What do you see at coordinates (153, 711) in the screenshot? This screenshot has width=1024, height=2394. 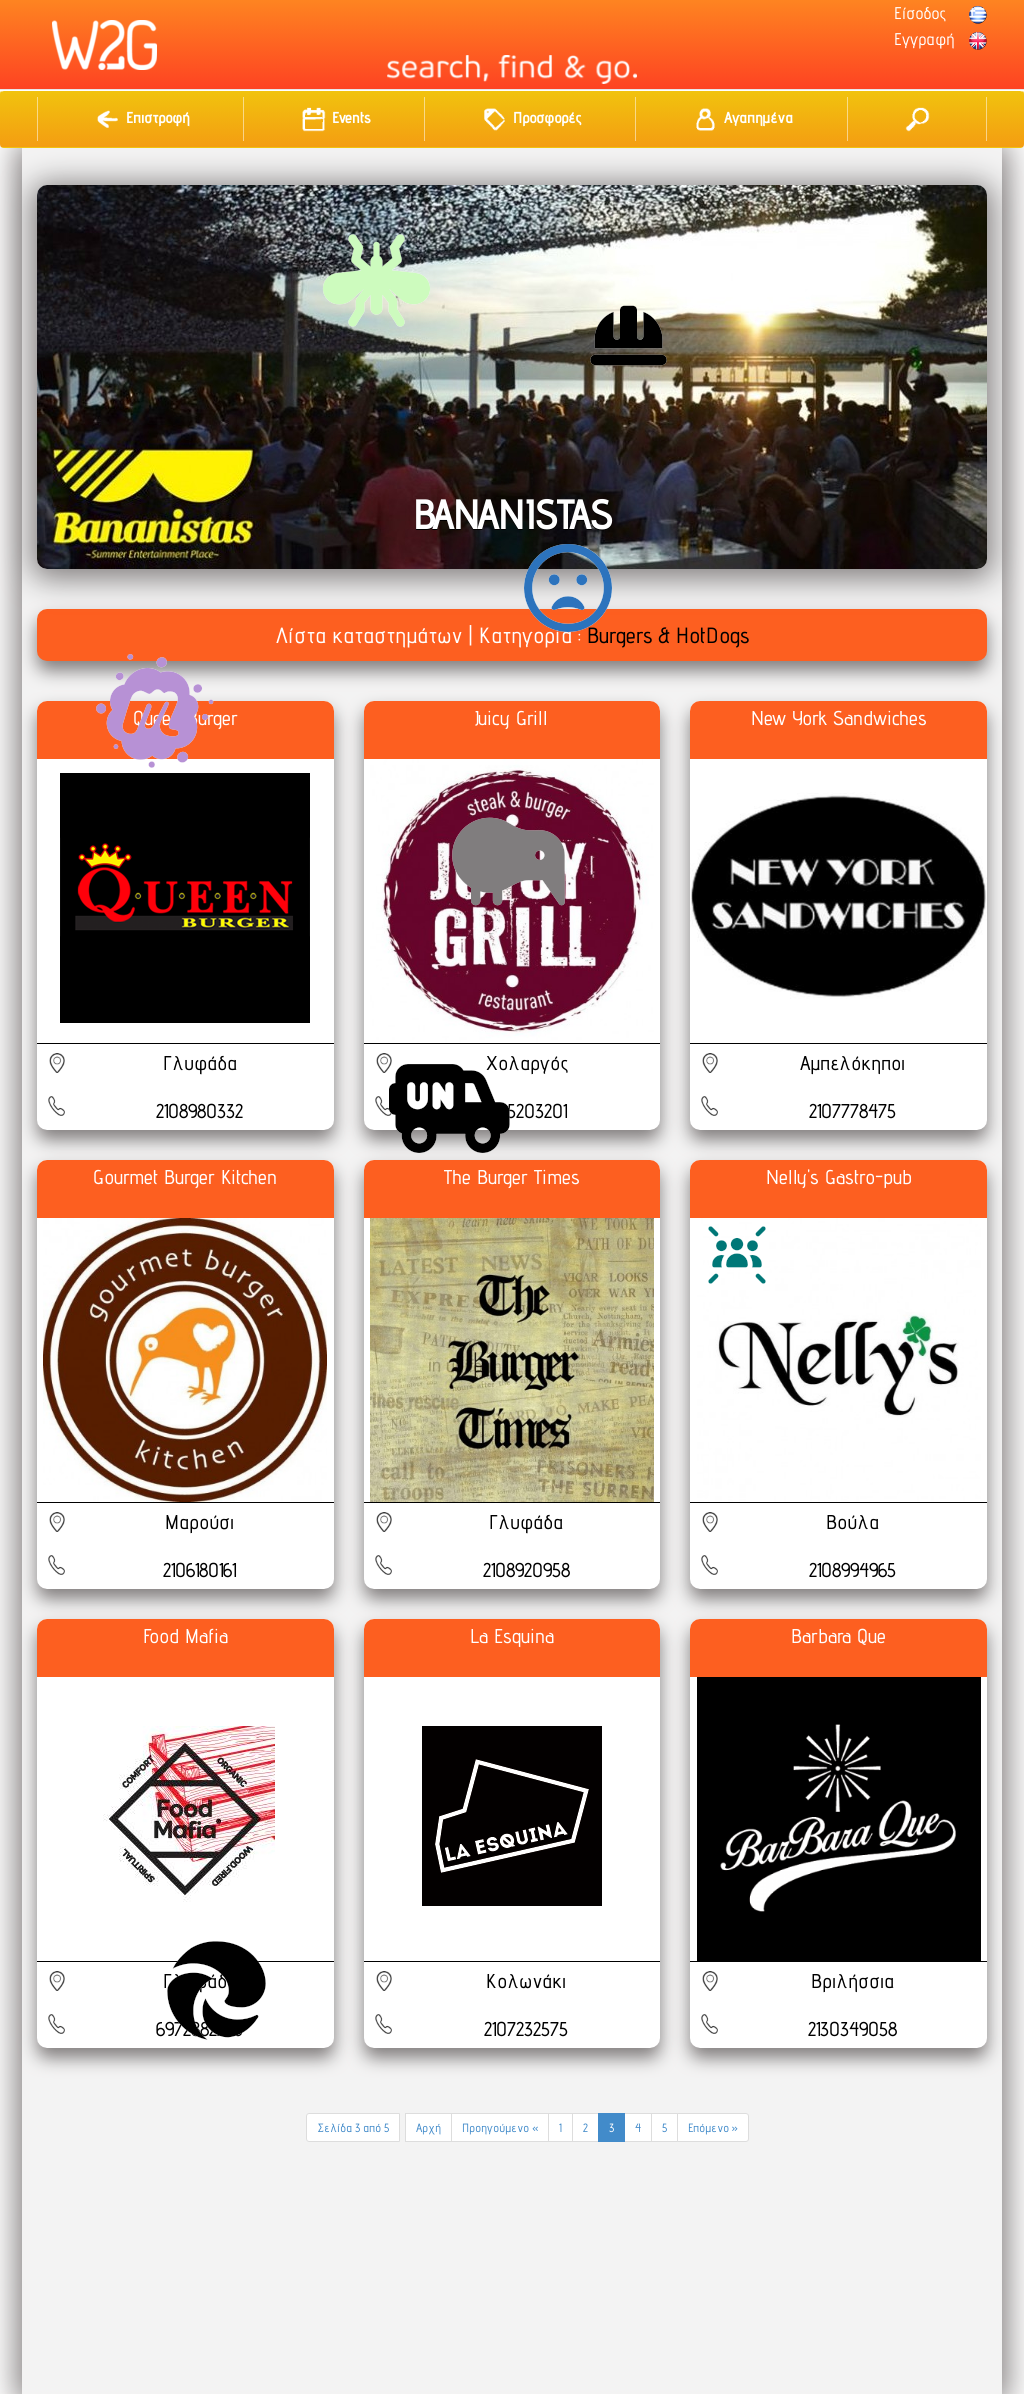 I see `open the Meetup app` at bounding box center [153, 711].